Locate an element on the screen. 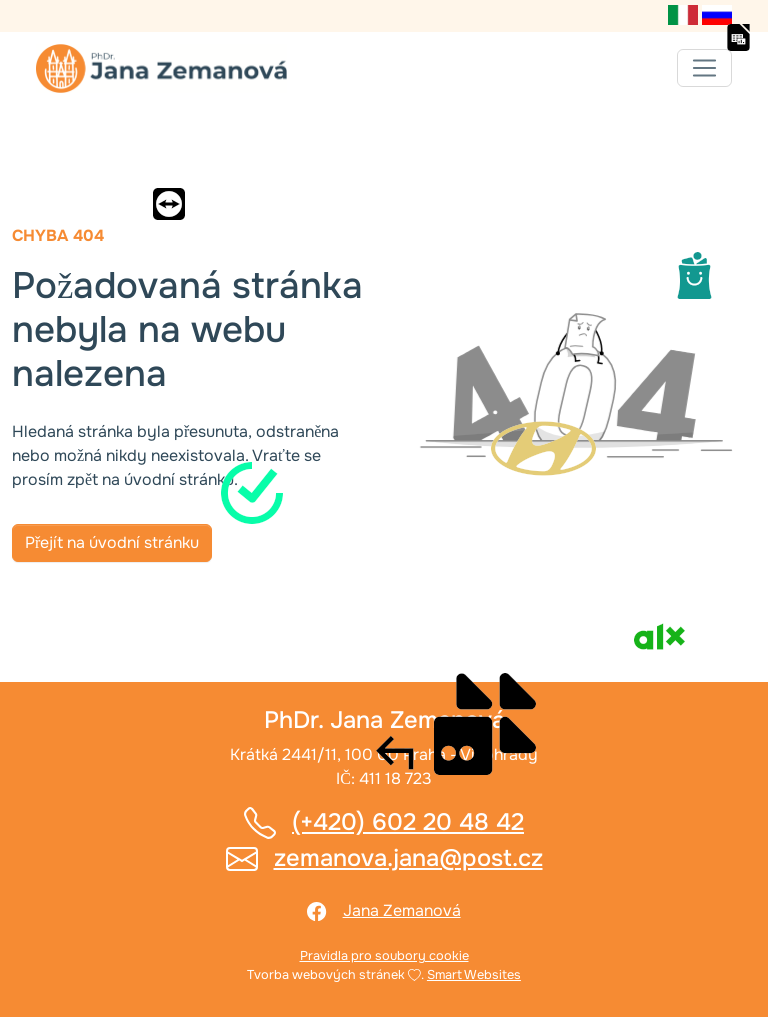 This screenshot has width=768, height=1017. open the TickTick task management app is located at coordinates (252, 493).